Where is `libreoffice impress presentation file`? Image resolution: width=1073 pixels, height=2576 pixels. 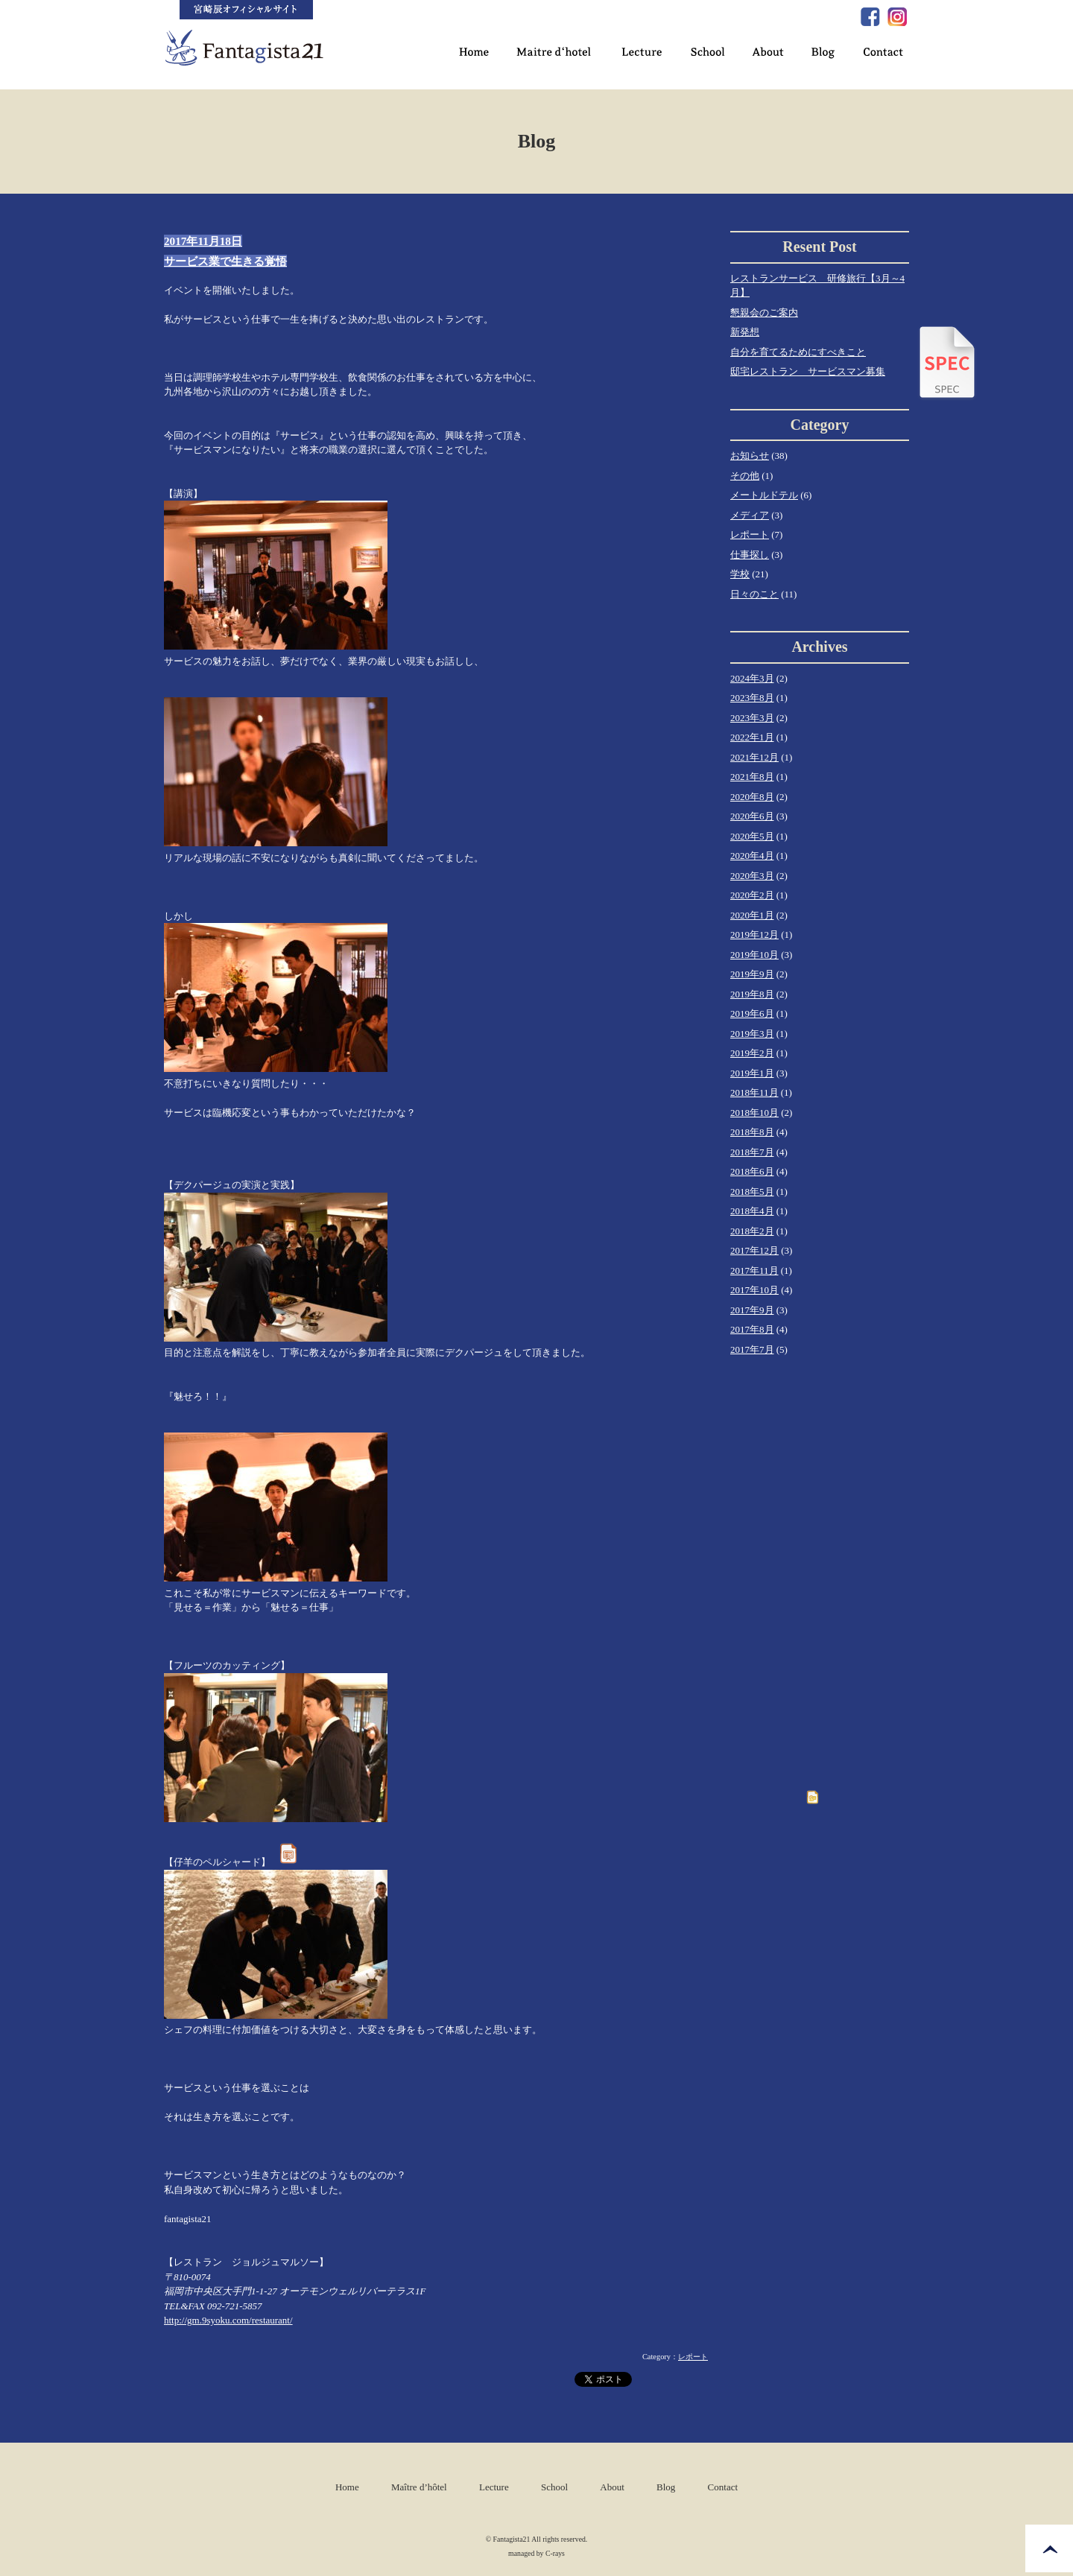 libreoffice impress presentation file is located at coordinates (288, 1853).